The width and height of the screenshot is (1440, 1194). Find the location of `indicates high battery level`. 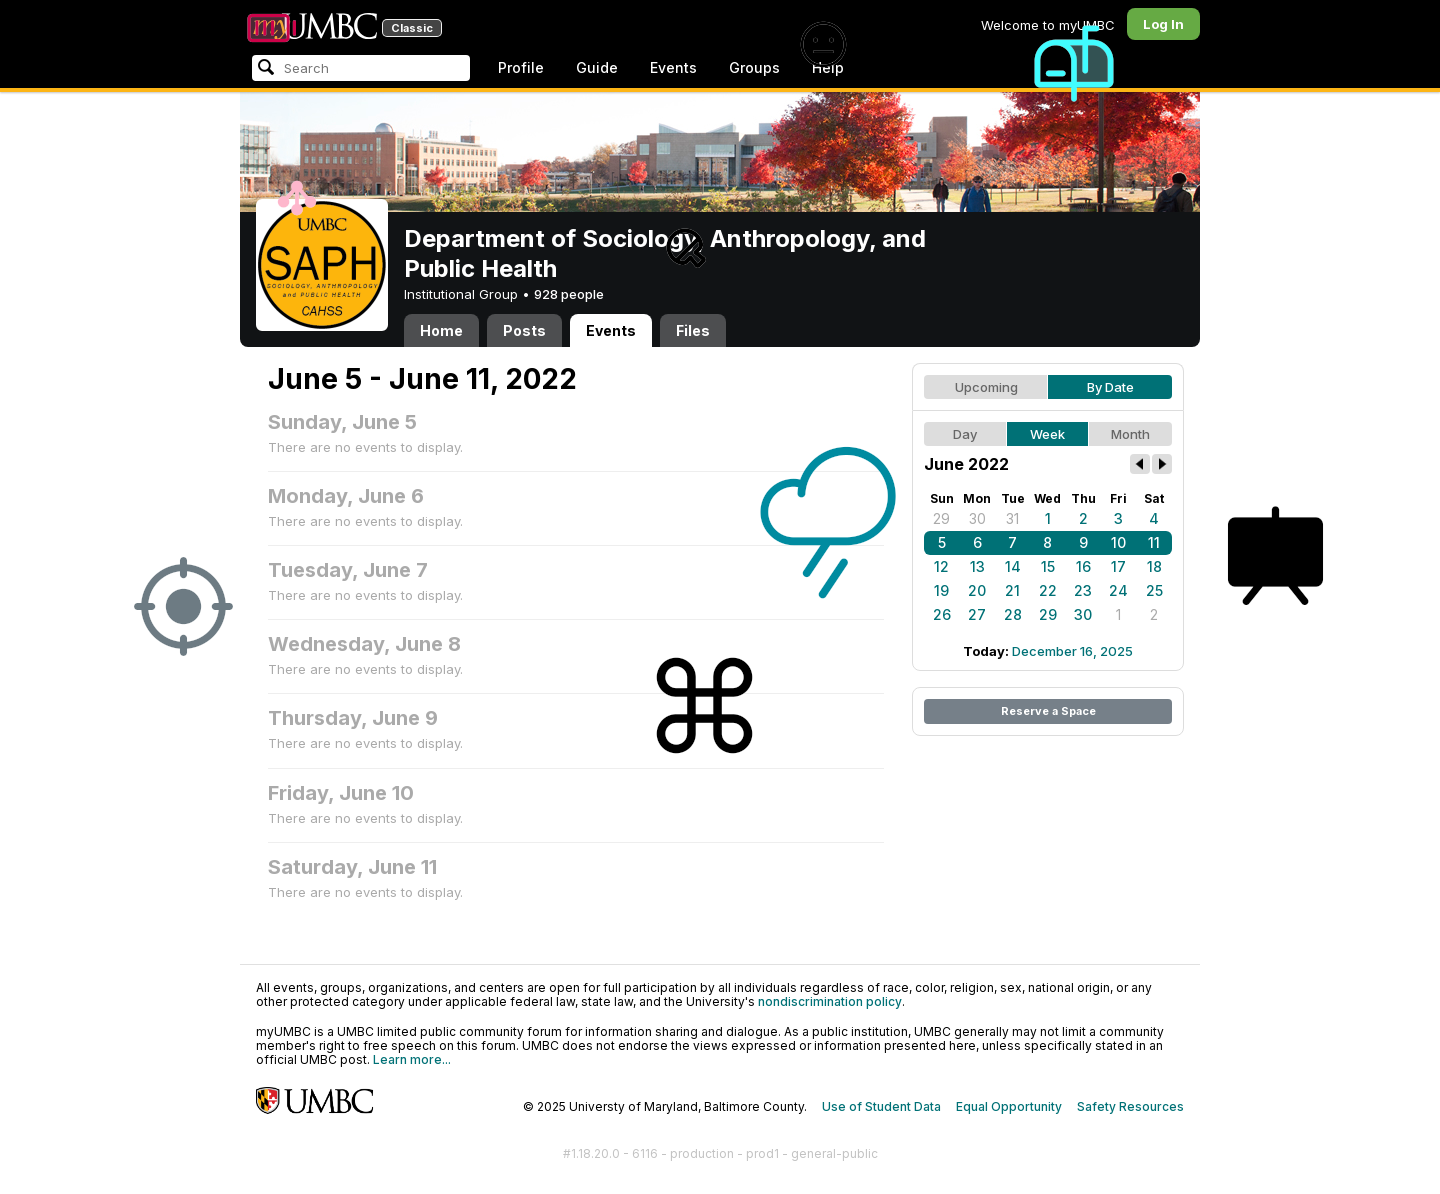

indicates high battery level is located at coordinates (271, 28).